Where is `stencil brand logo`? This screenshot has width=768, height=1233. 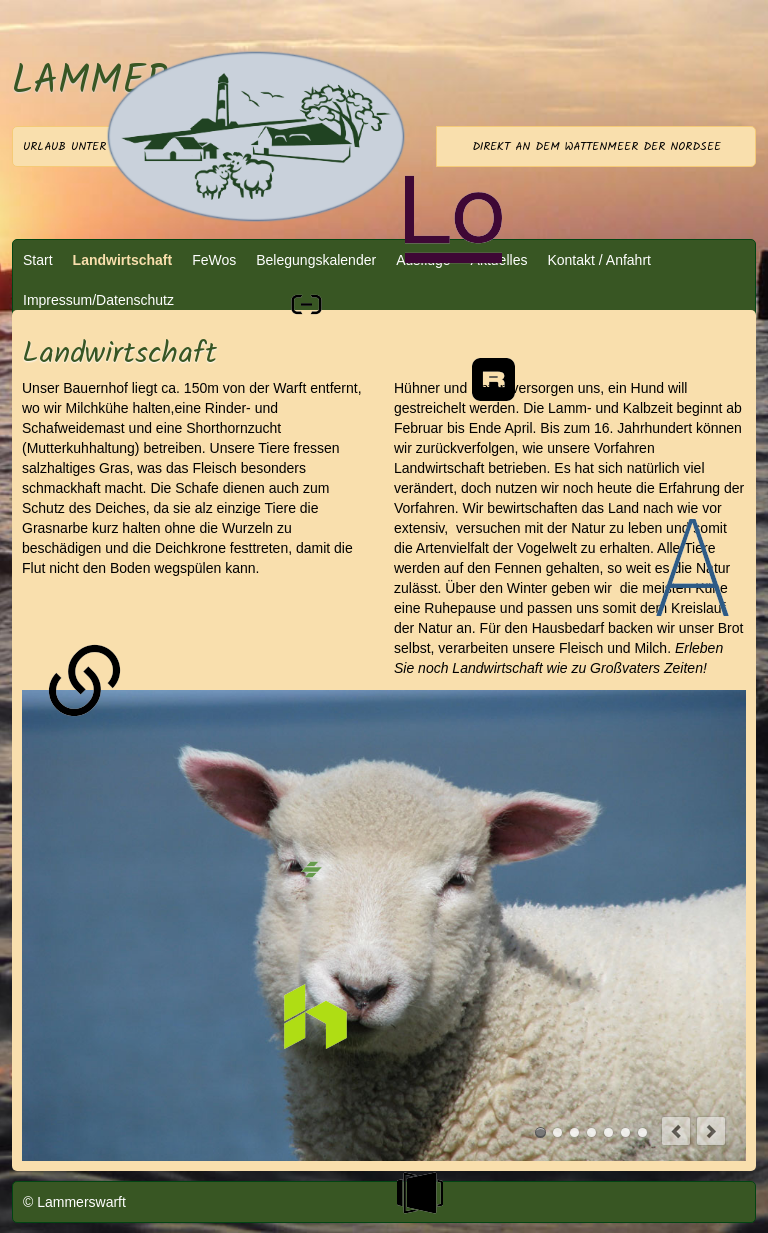 stencil brand logo is located at coordinates (311, 869).